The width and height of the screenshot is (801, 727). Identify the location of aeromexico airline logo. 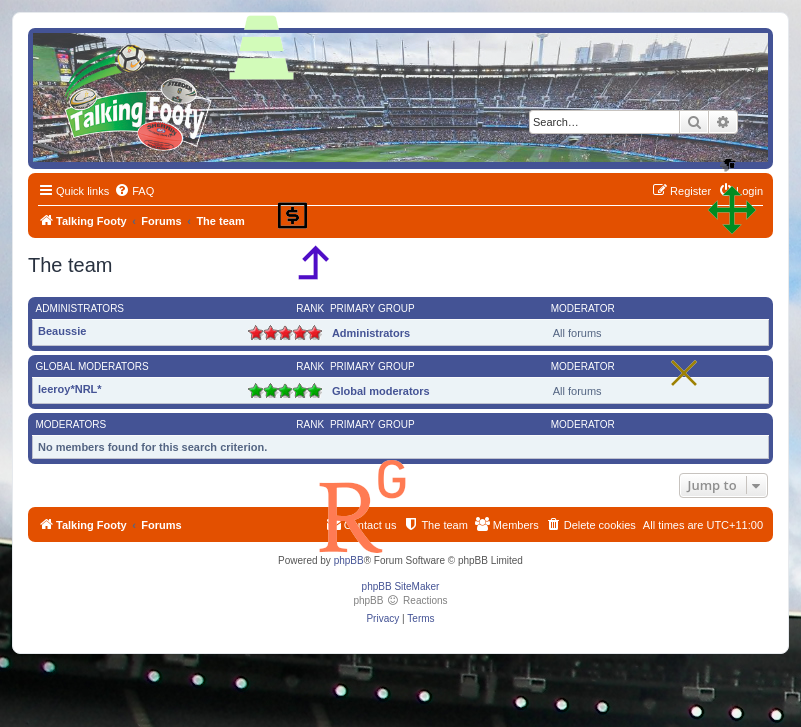
(728, 165).